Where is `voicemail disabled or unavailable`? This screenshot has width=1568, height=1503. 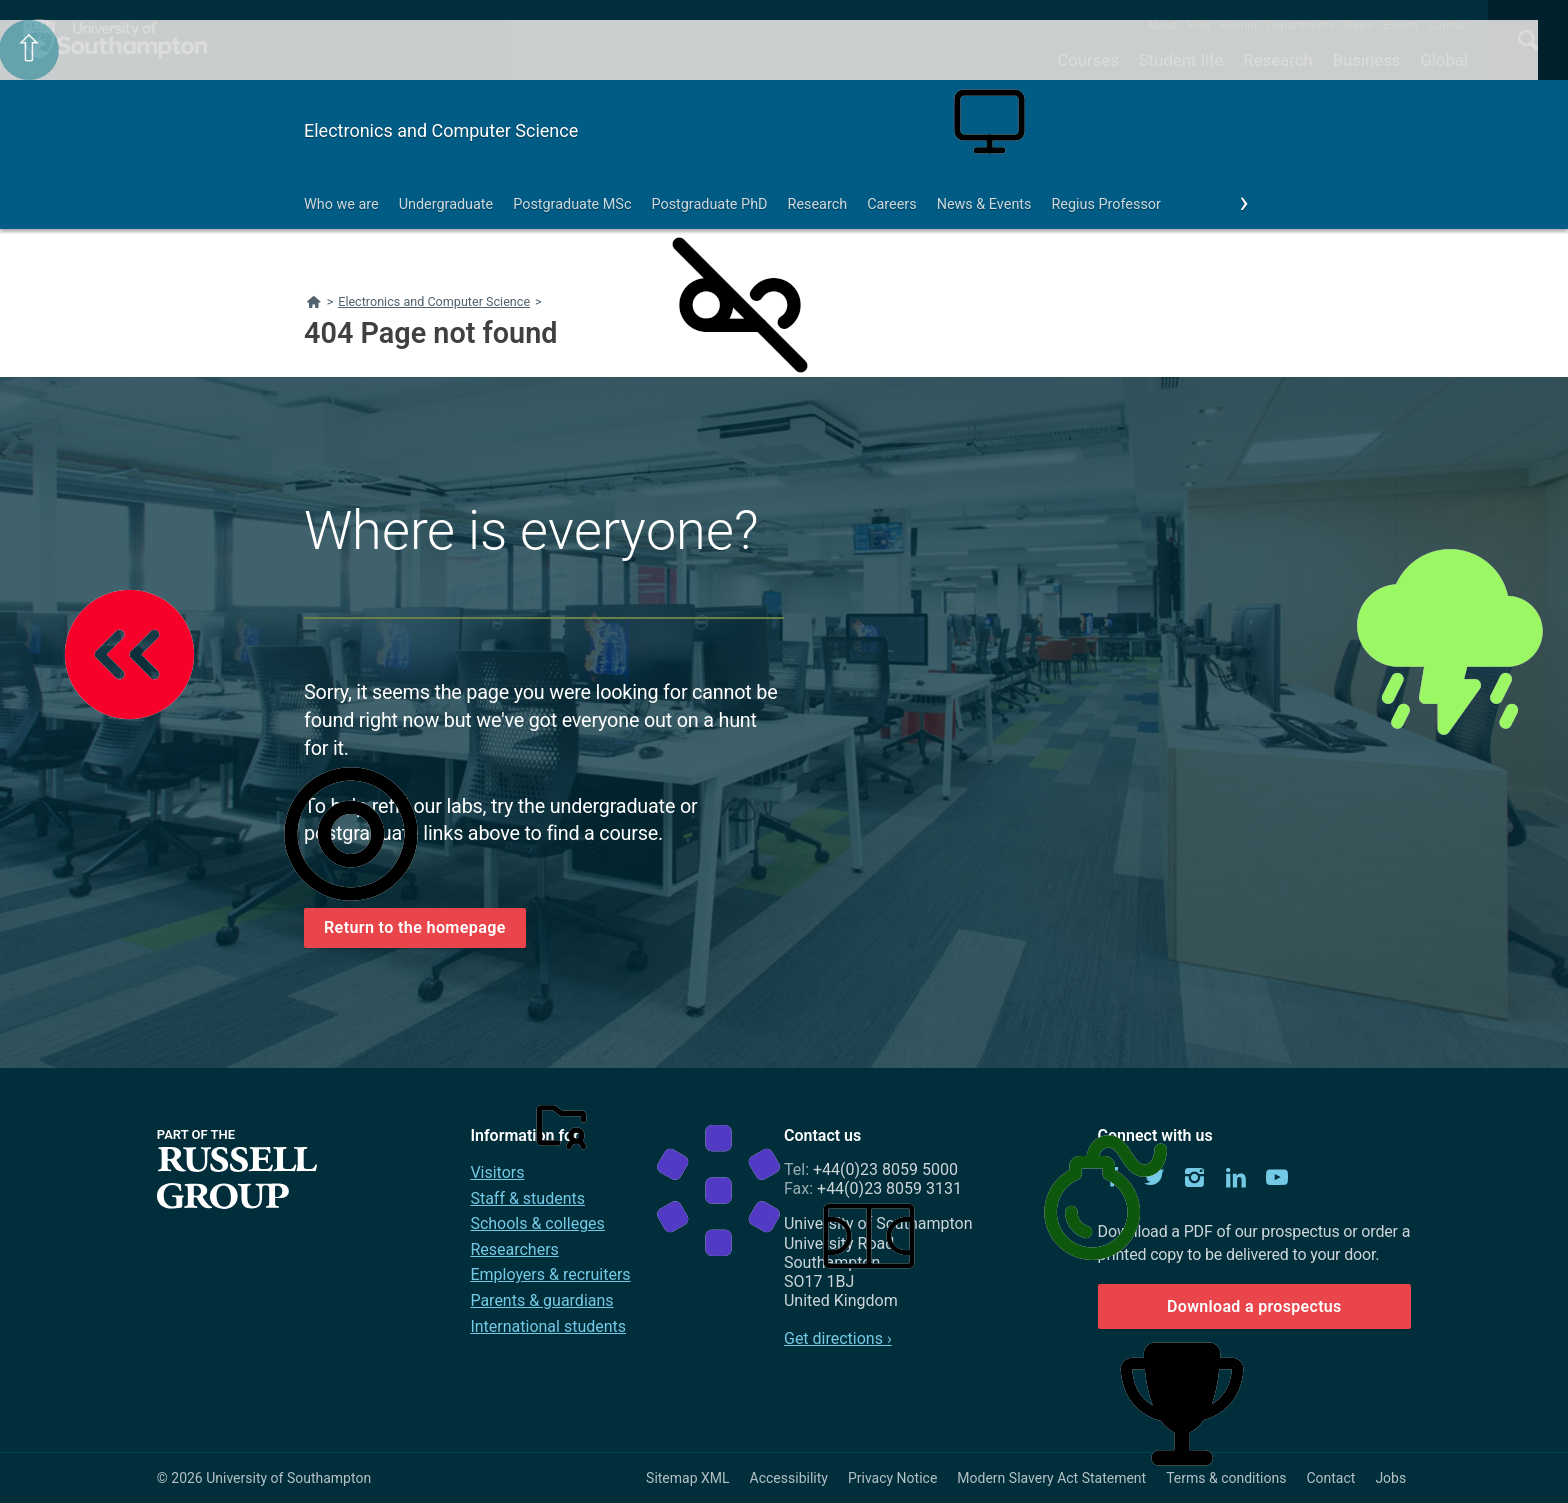 voicemail disabled or unavailable is located at coordinates (740, 305).